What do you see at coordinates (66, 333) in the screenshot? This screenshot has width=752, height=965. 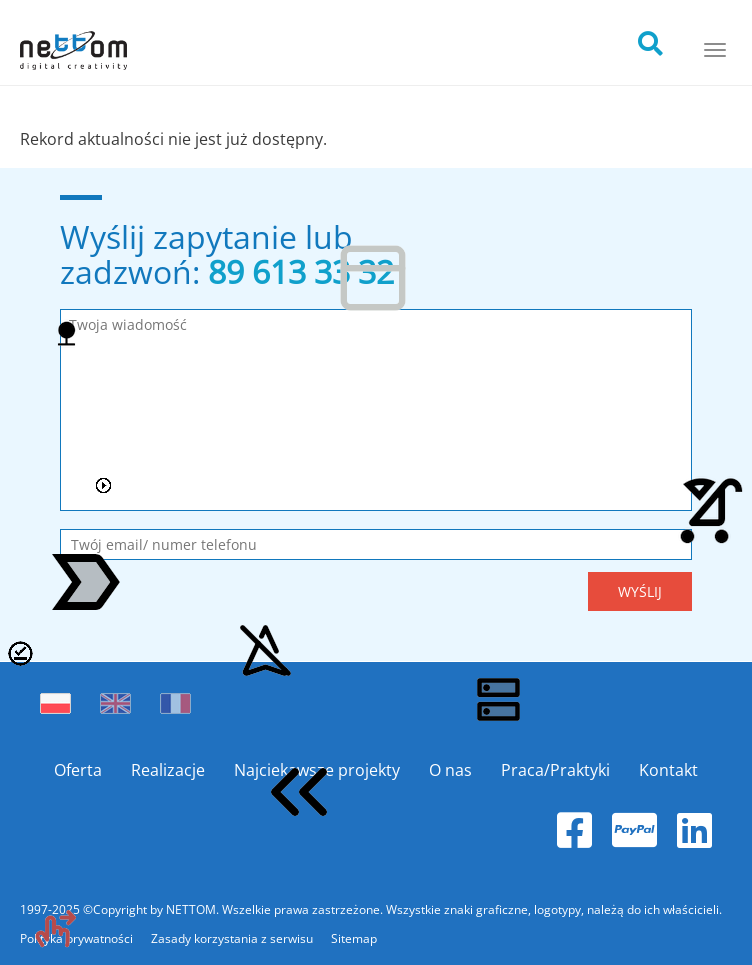 I see `view nature or outdoor photos` at bounding box center [66, 333].